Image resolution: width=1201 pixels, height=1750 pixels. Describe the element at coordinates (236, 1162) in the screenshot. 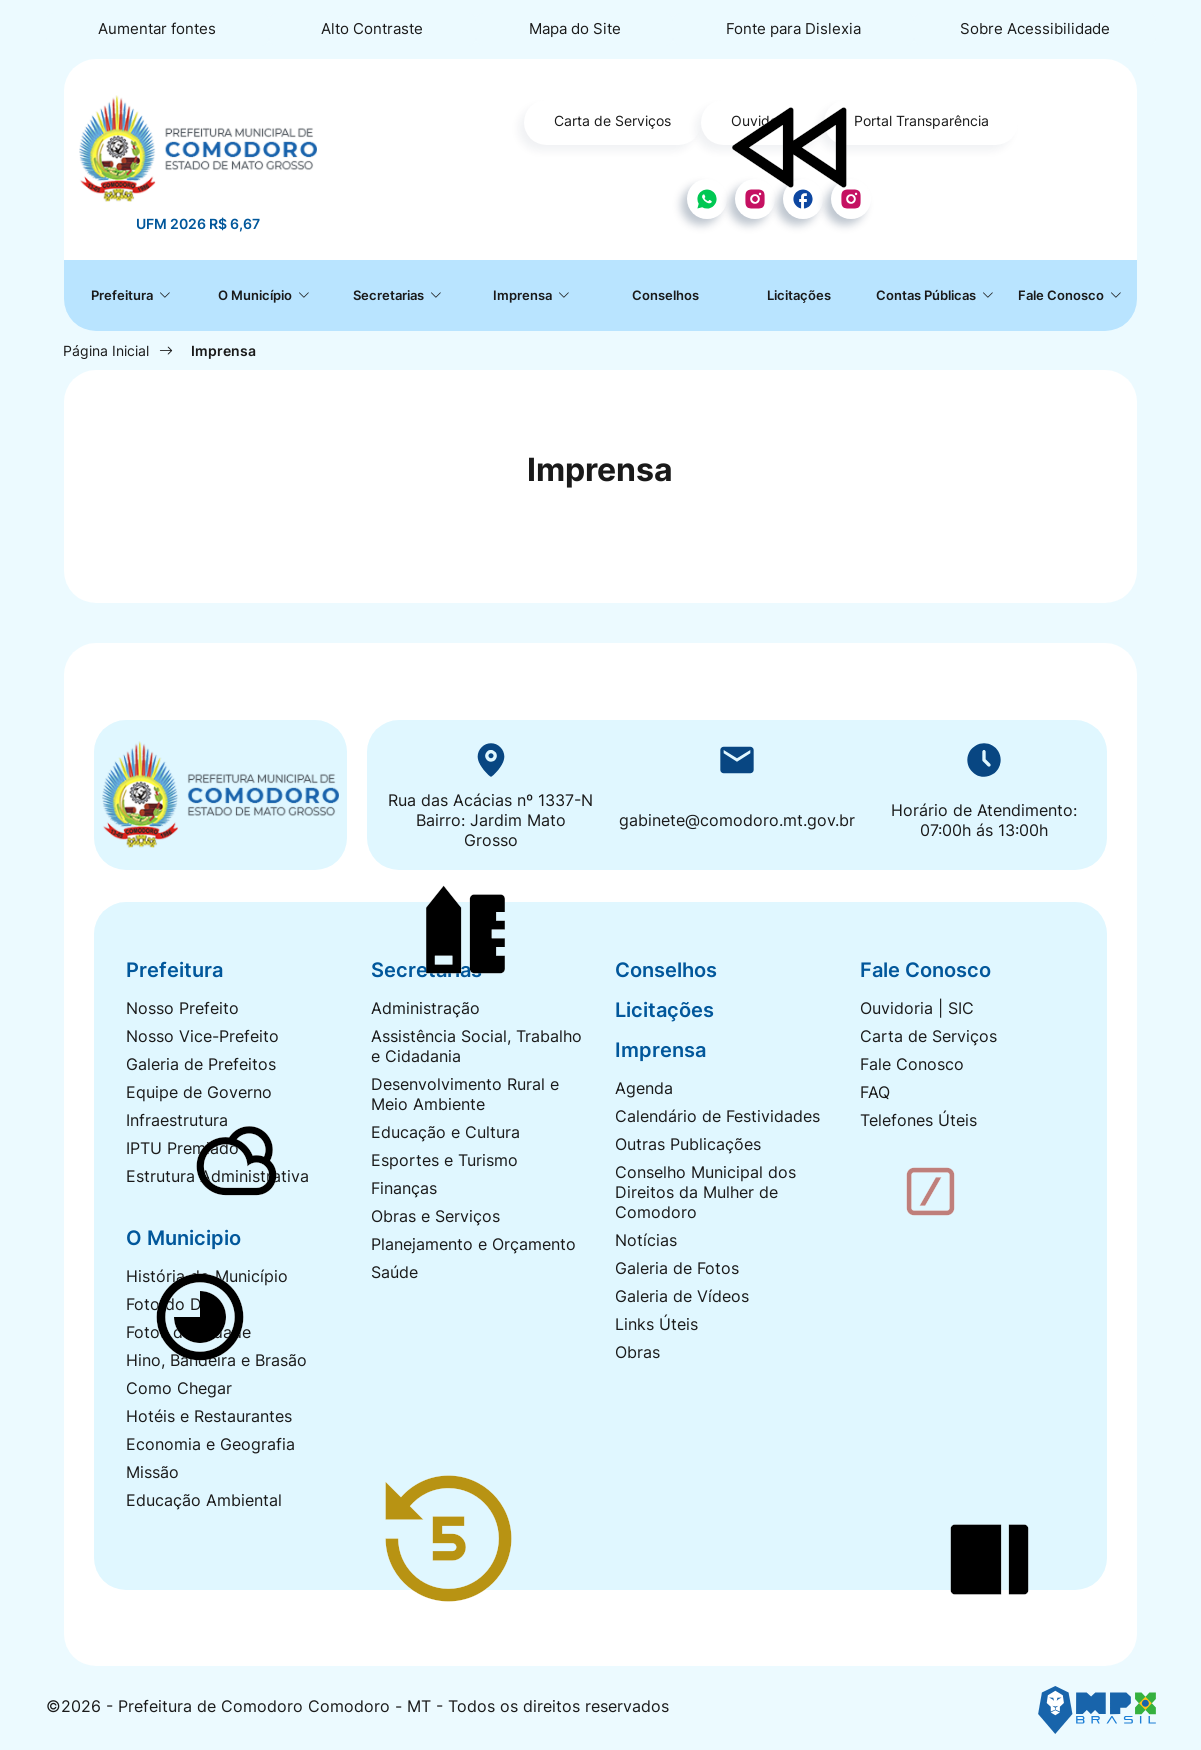

I see `indicates partly cloudy weather conditions` at that location.